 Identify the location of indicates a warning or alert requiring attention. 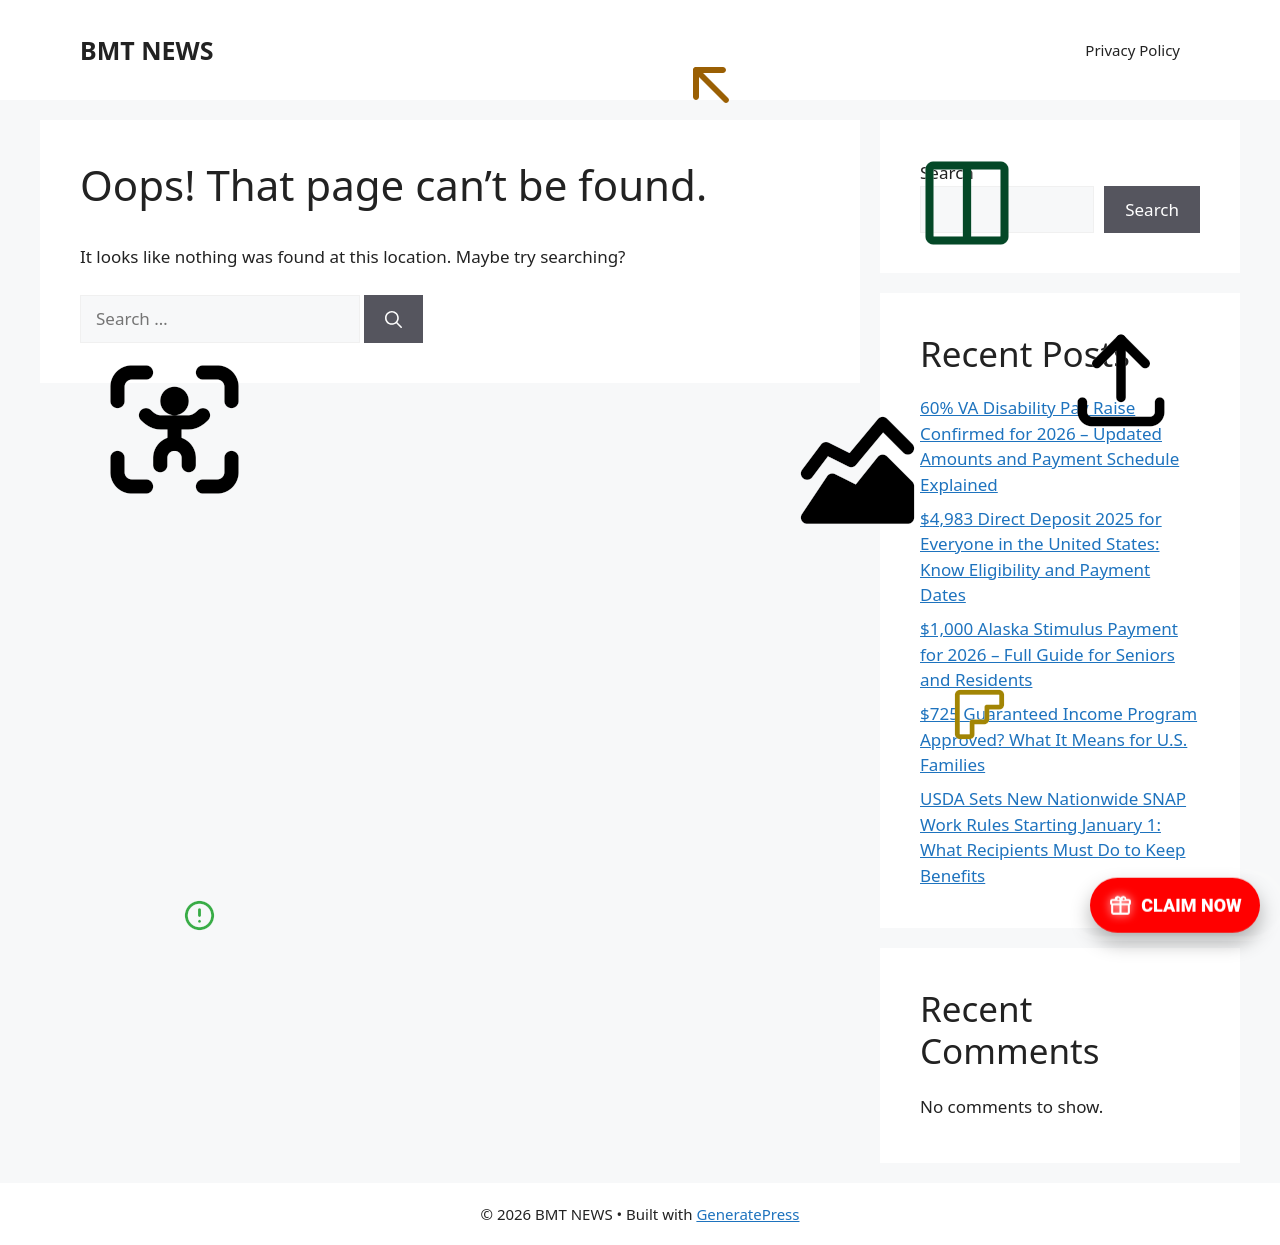
(199, 915).